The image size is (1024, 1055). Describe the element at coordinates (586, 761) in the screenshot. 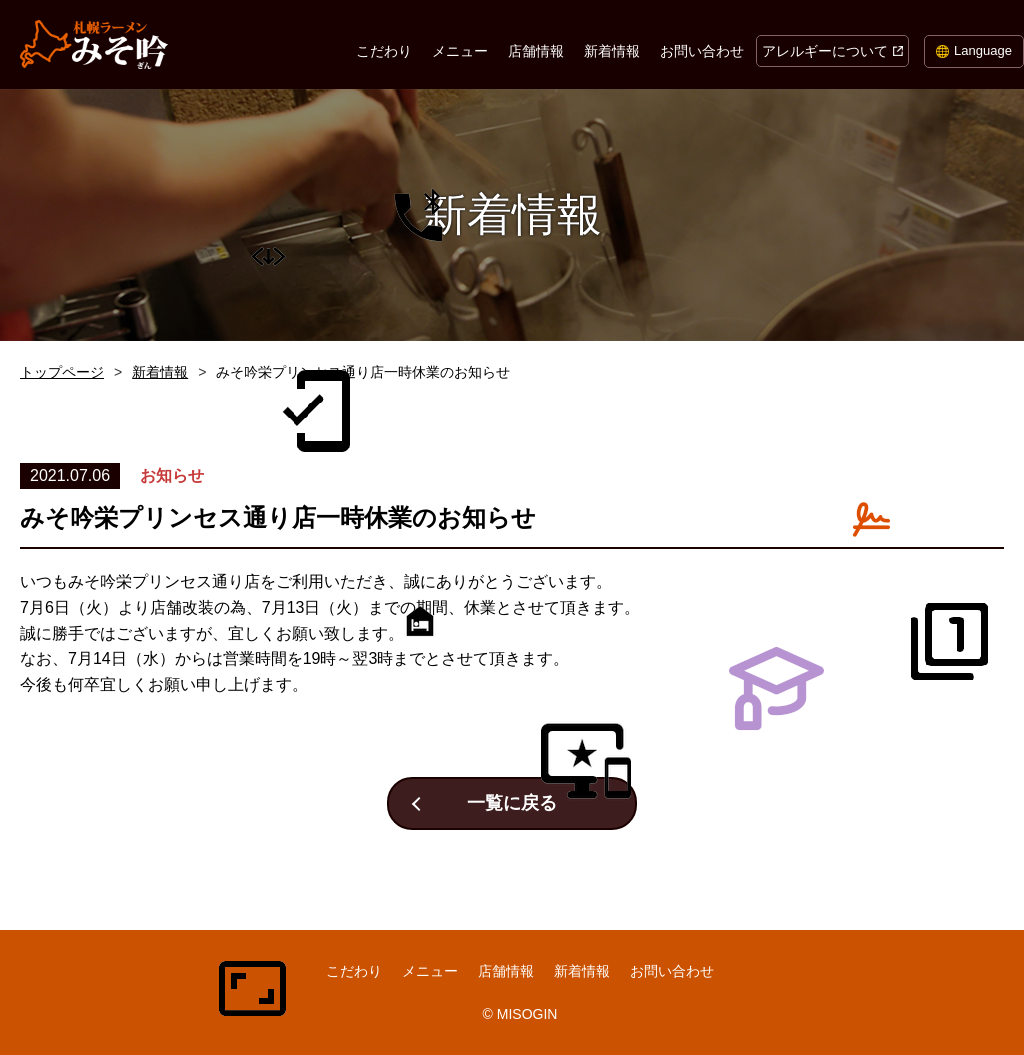

I see `view important or starred devices` at that location.